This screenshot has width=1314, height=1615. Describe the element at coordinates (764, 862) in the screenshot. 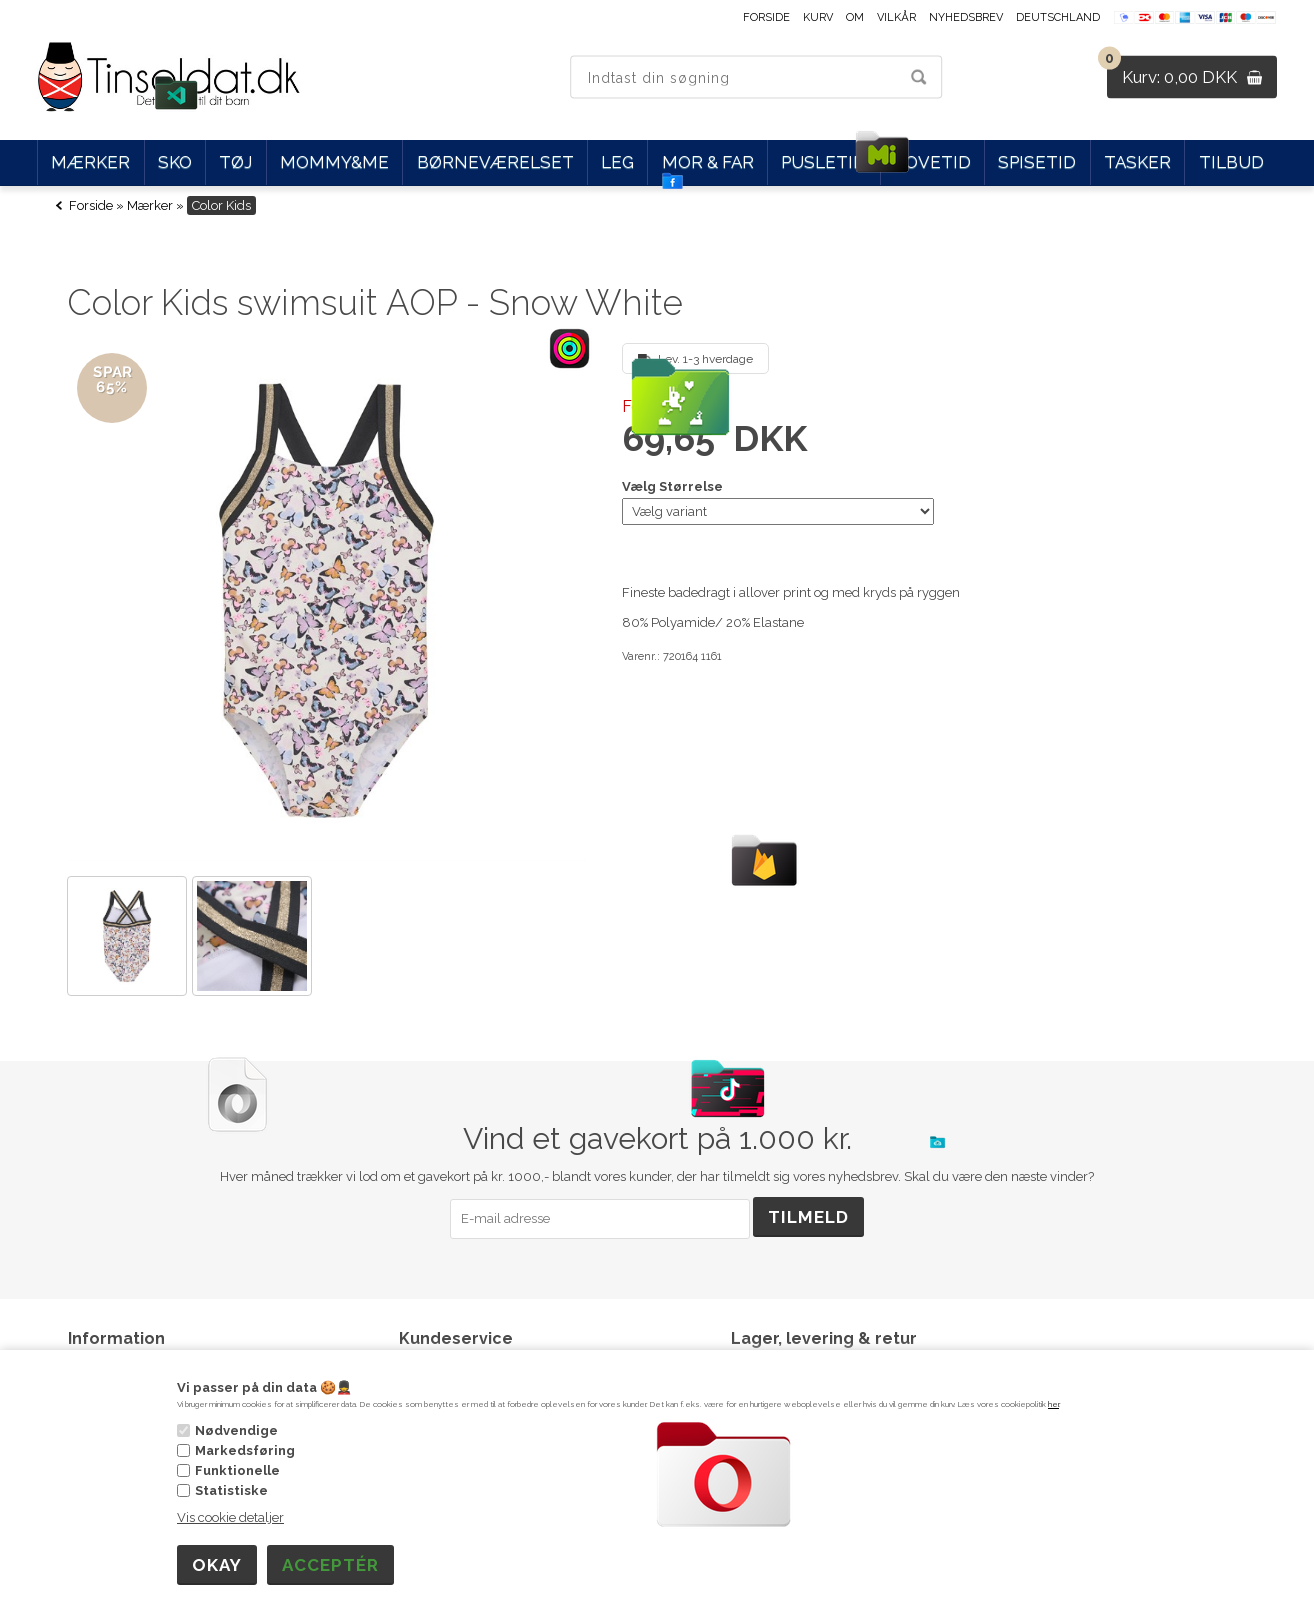

I see `open firebase project folder` at that location.